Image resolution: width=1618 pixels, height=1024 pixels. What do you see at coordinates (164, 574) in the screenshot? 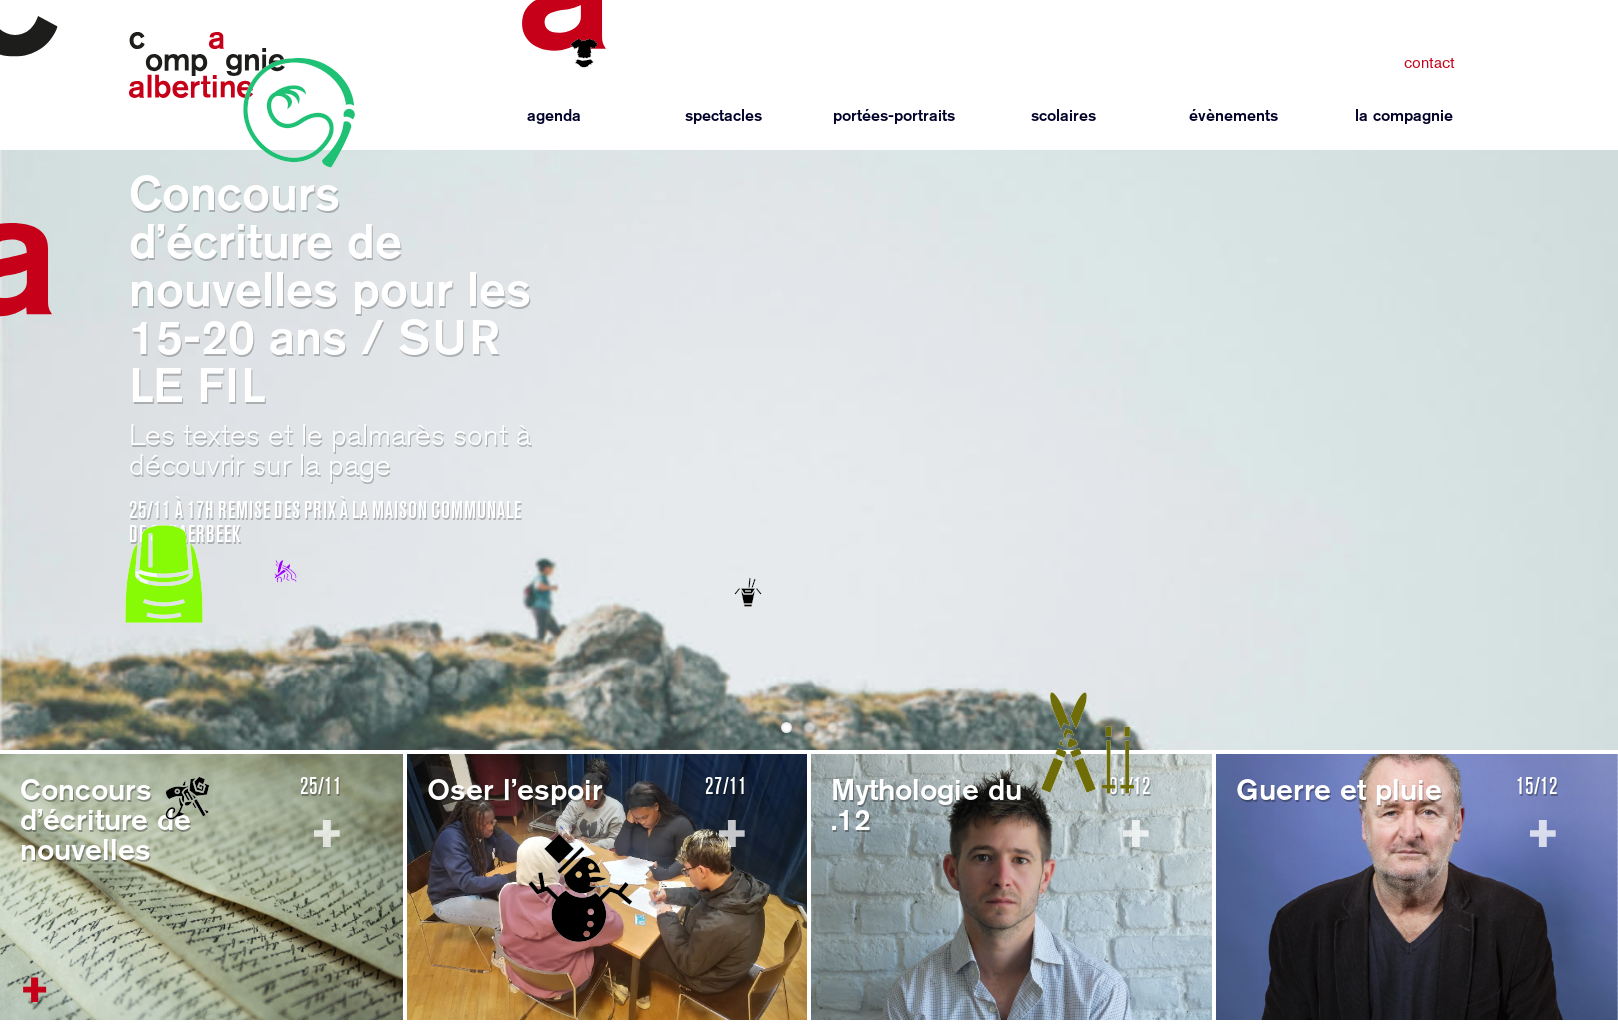
I see `select nail art or manicure options` at bounding box center [164, 574].